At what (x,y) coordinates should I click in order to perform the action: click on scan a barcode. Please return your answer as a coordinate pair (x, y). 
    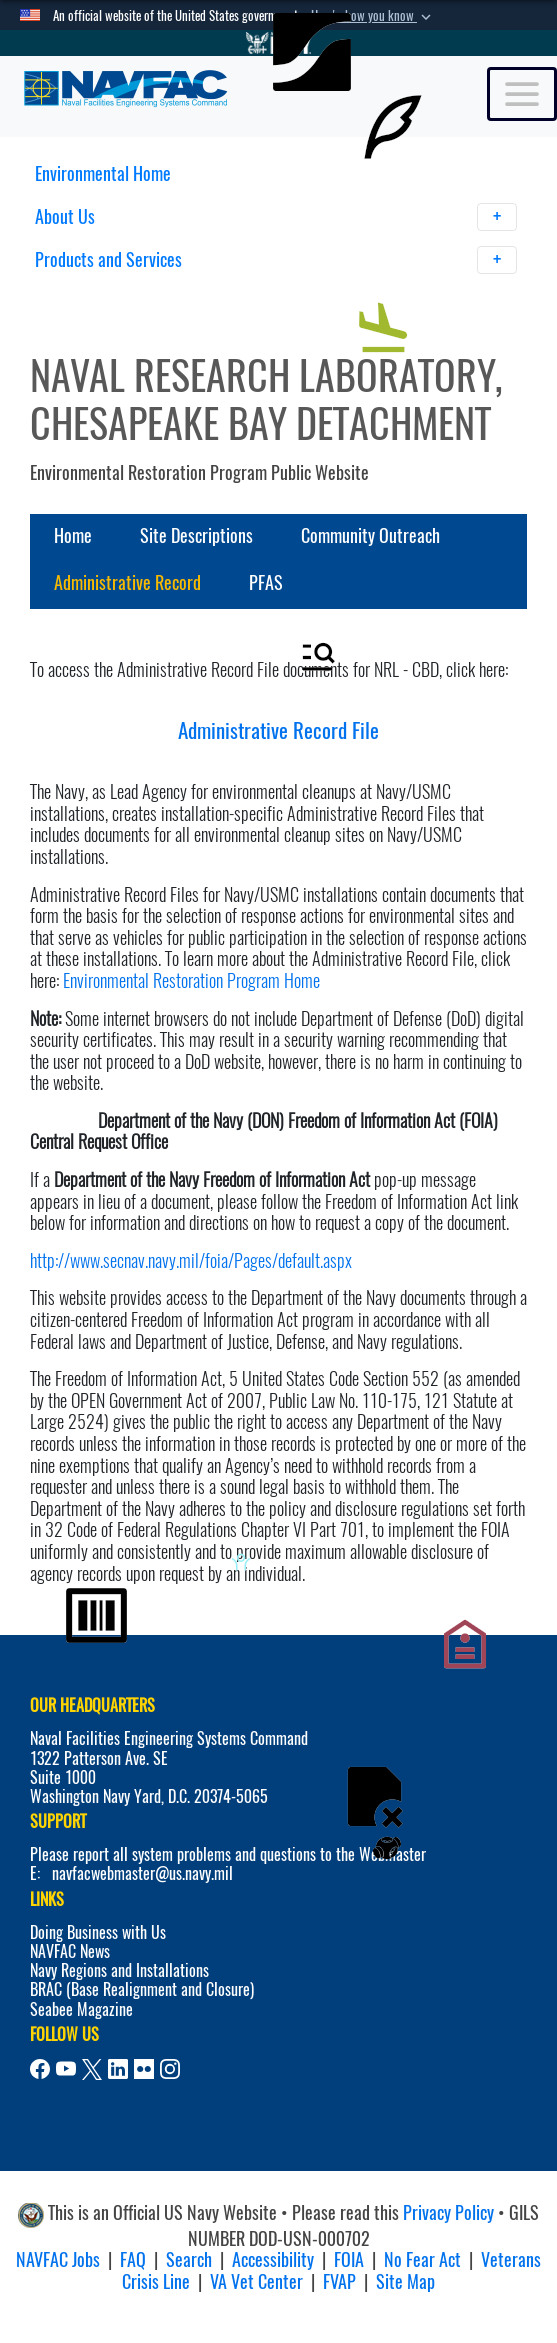
    Looking at the image, I should click on (96, 1615).